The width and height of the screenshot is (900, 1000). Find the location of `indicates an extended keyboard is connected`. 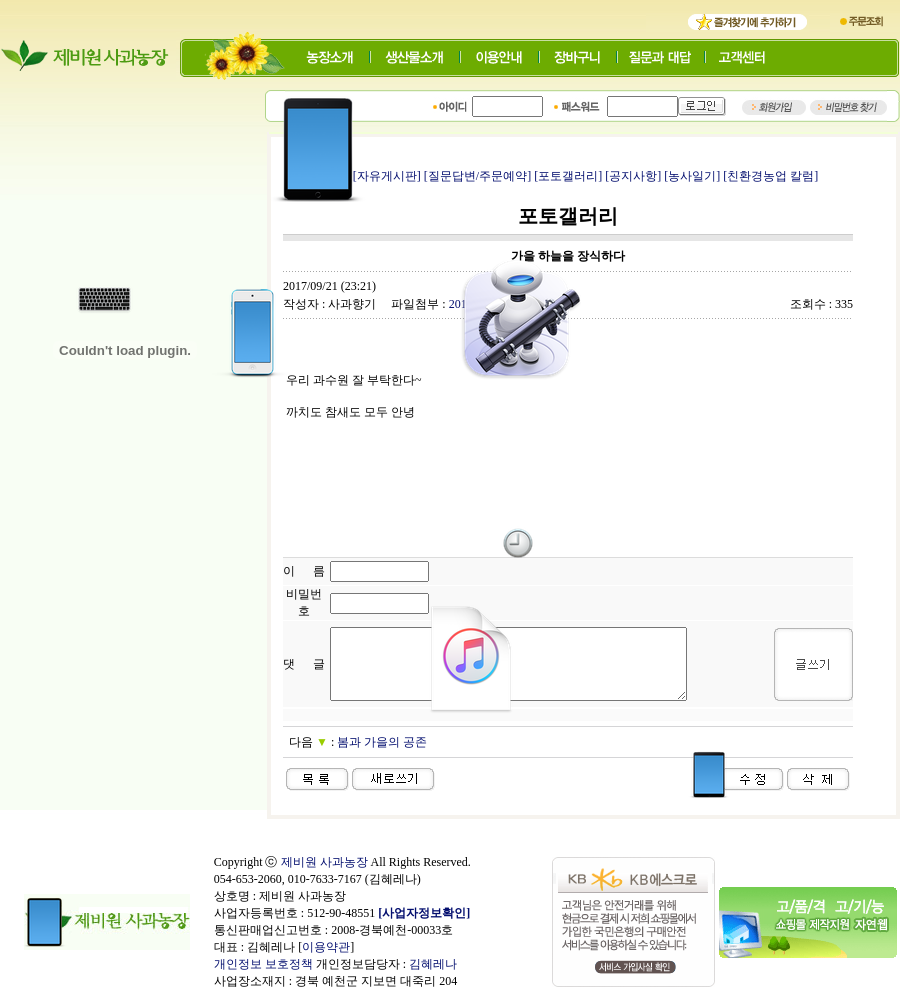

indicates an extended keyboard is connected is located at coordinates (104, 299).